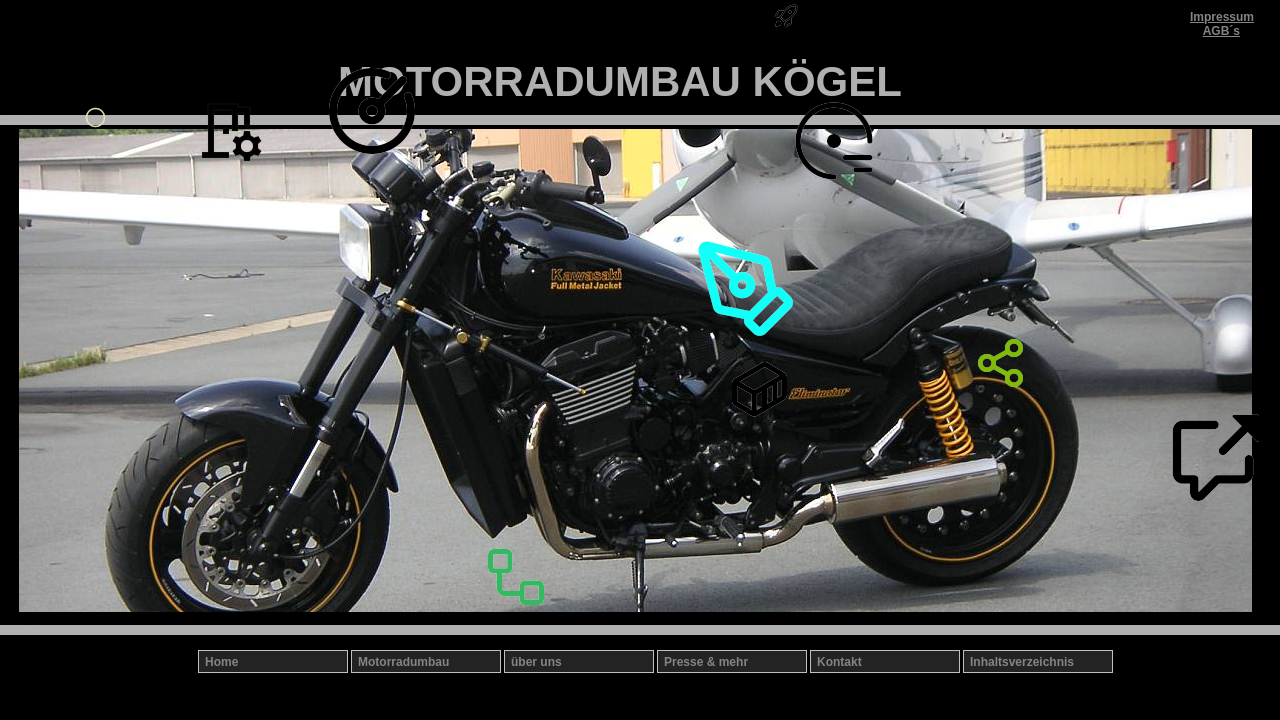 The width and height of the screenshot is (1280, 720). Describe the element at coordinates (746, 289) in the screenshot. I see `access vector drawing tools` at that location.